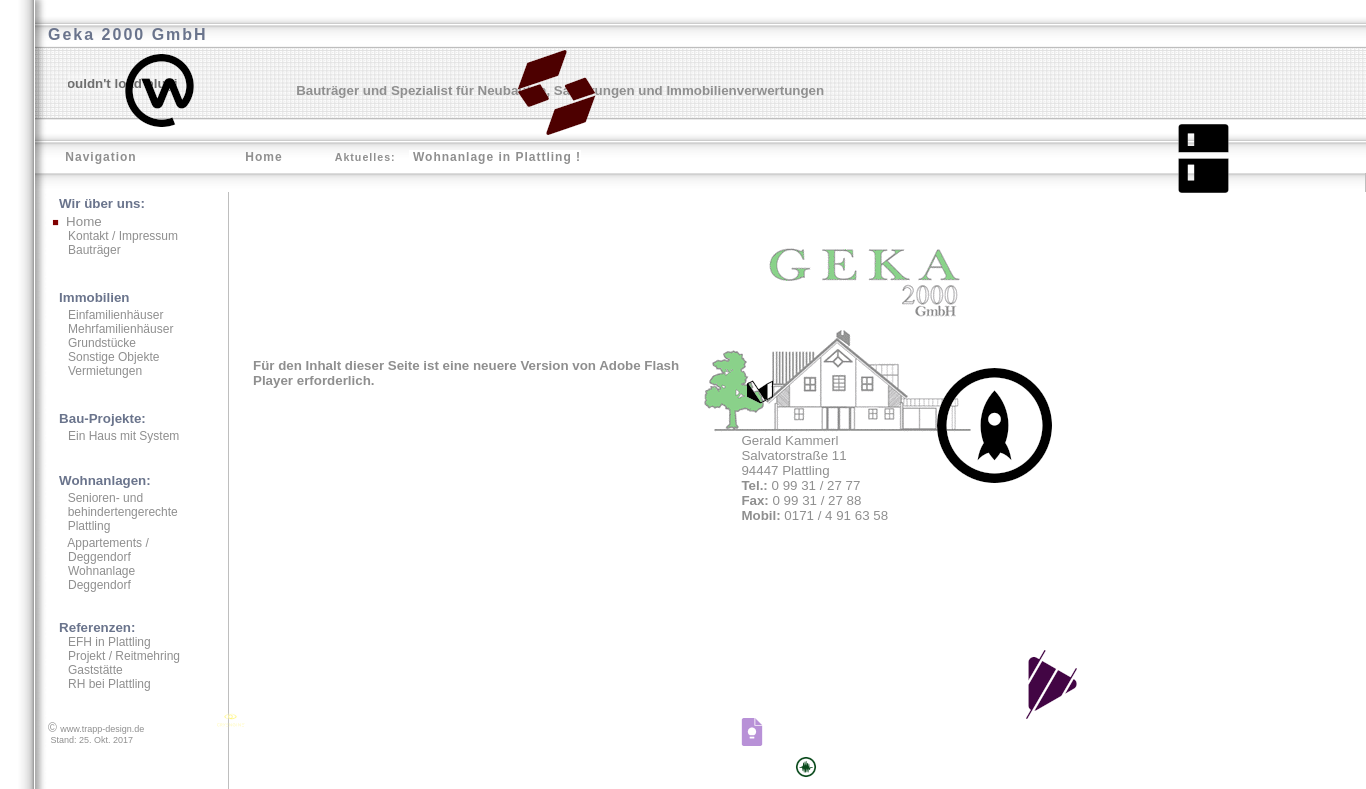  What do you see at coordinates (159, 90) in the screenshot?
I see `open Workplace by Meta` at bounding box center [159, 90].